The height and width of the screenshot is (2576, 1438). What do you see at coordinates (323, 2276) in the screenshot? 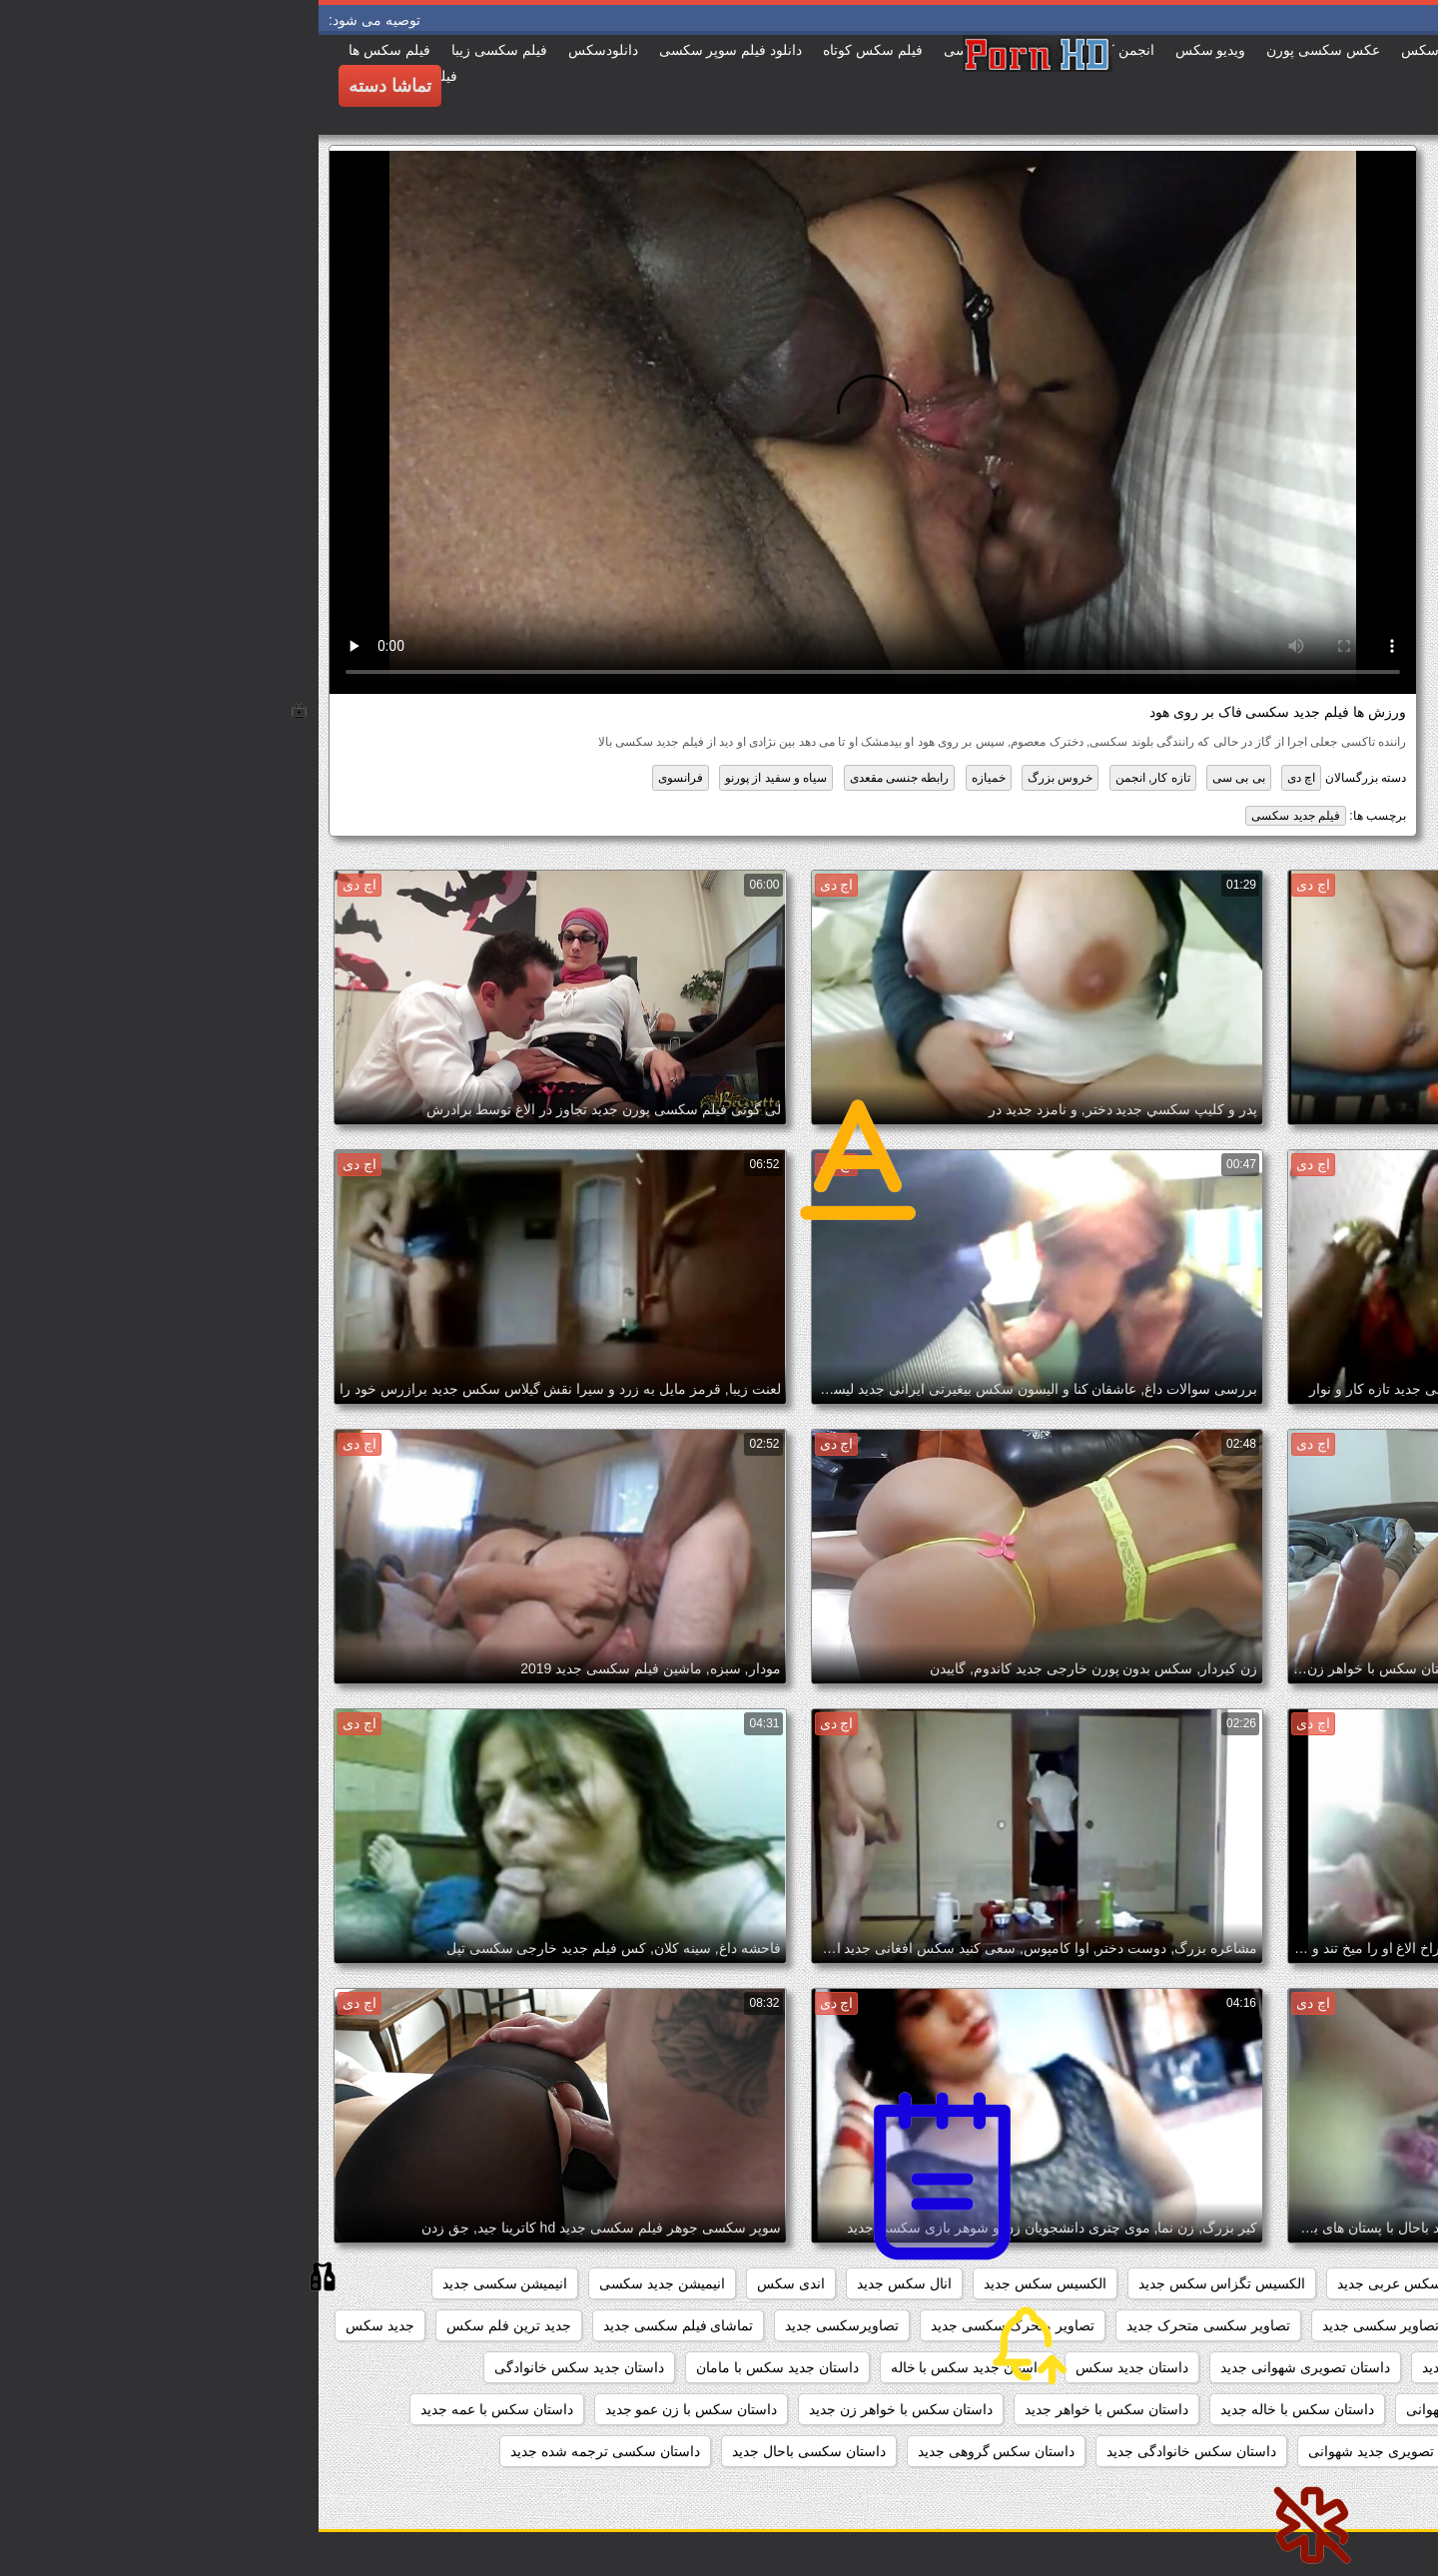
I see `safety vest or protective gear settings` at bounding box center [323, 2276].